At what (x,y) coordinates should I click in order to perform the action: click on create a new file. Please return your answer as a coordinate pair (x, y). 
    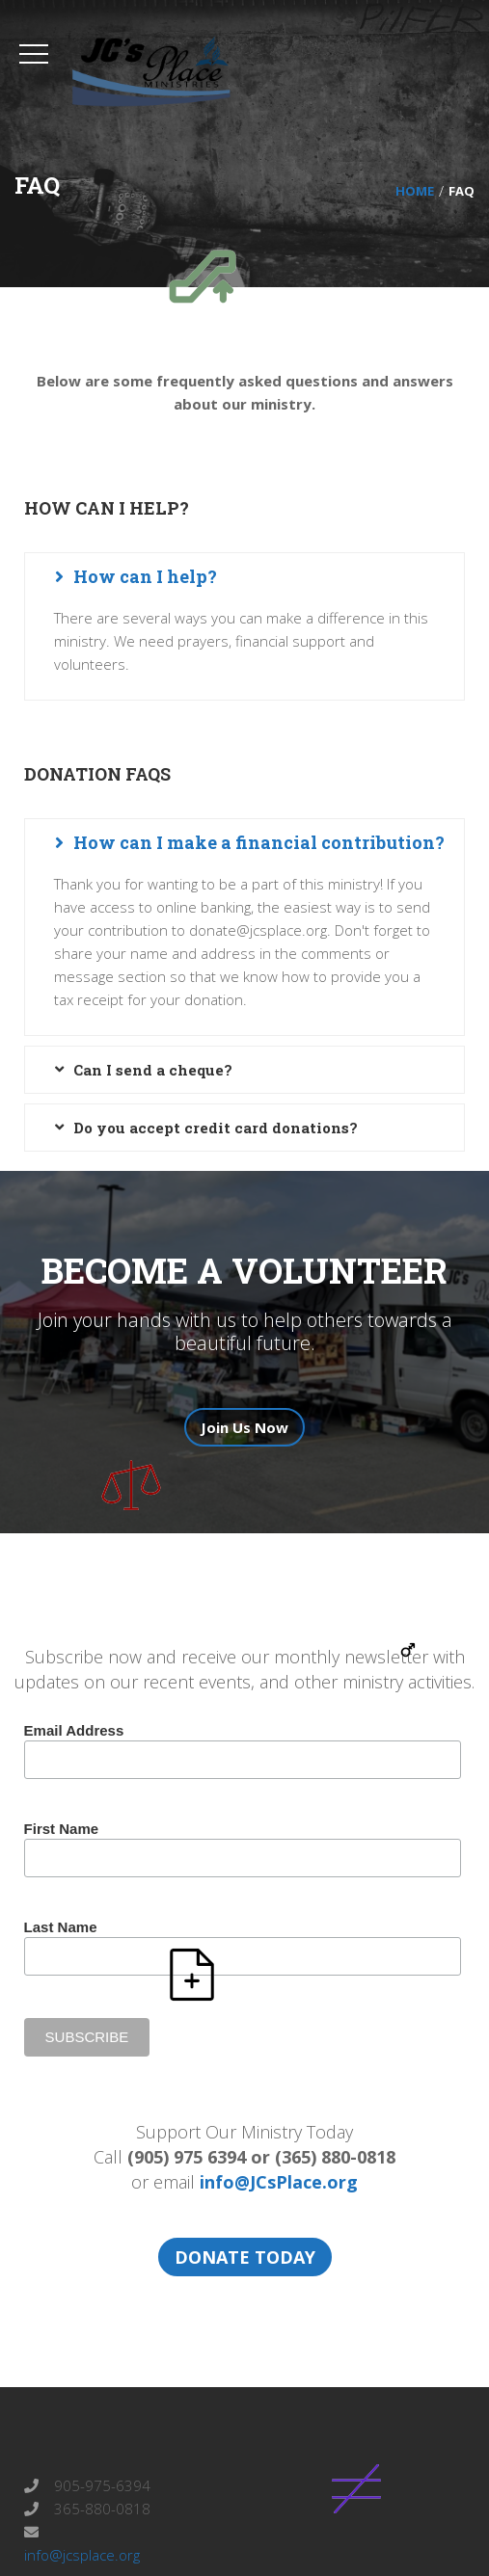
    Looking at the image, I should click on (192, 1975).